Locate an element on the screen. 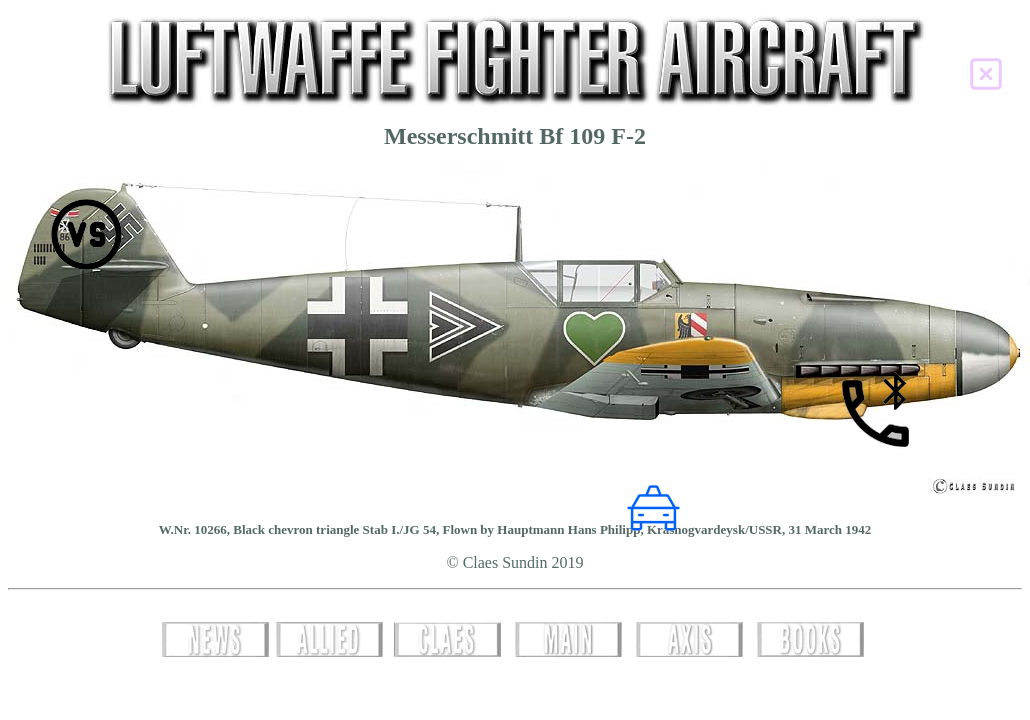  indicates a versus or comparison mode is located at coordinates (86, 234).